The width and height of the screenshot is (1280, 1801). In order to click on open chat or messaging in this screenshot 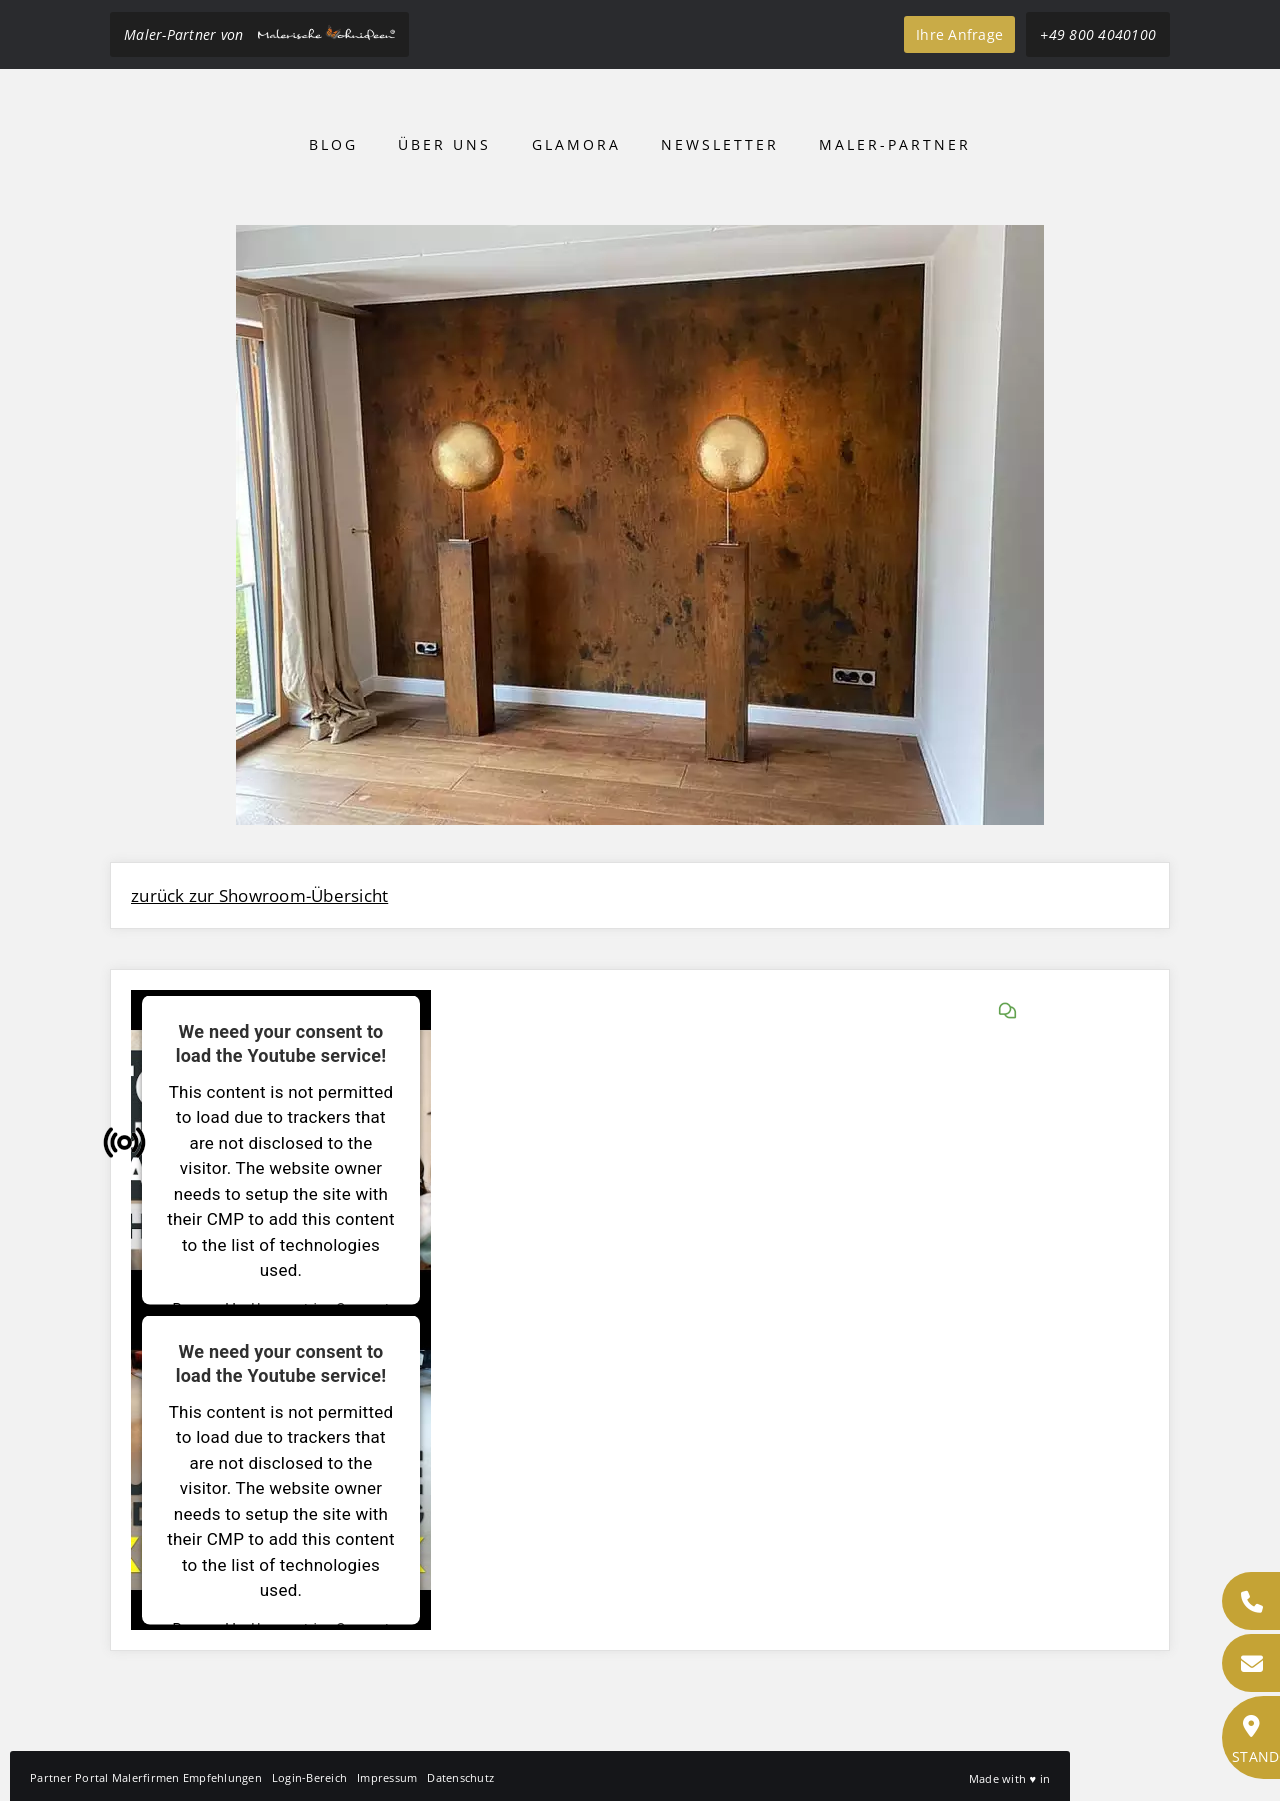, I will do `click(1007, 1010)`.